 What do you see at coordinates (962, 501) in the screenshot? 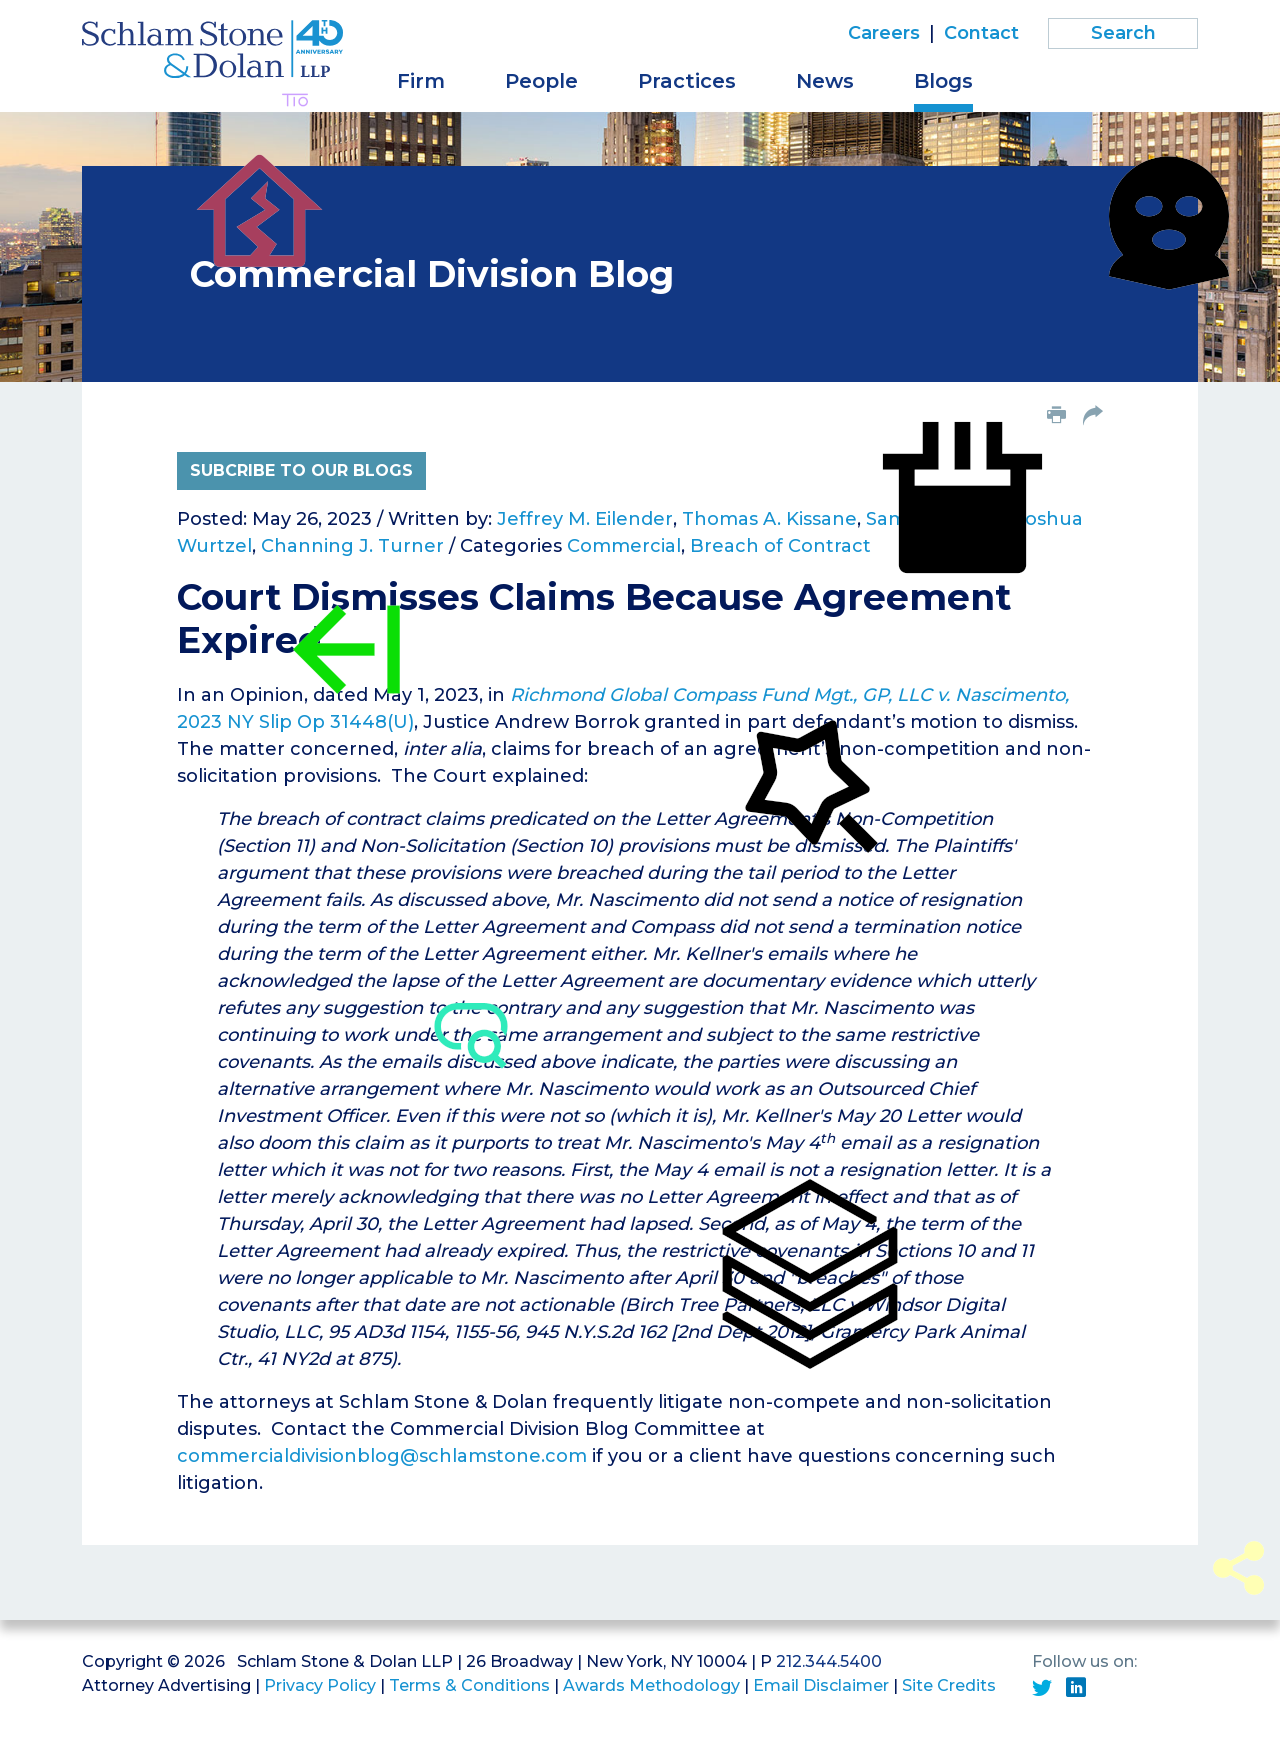
I see `sensor device status indicator` at bounding box center [962, 501].